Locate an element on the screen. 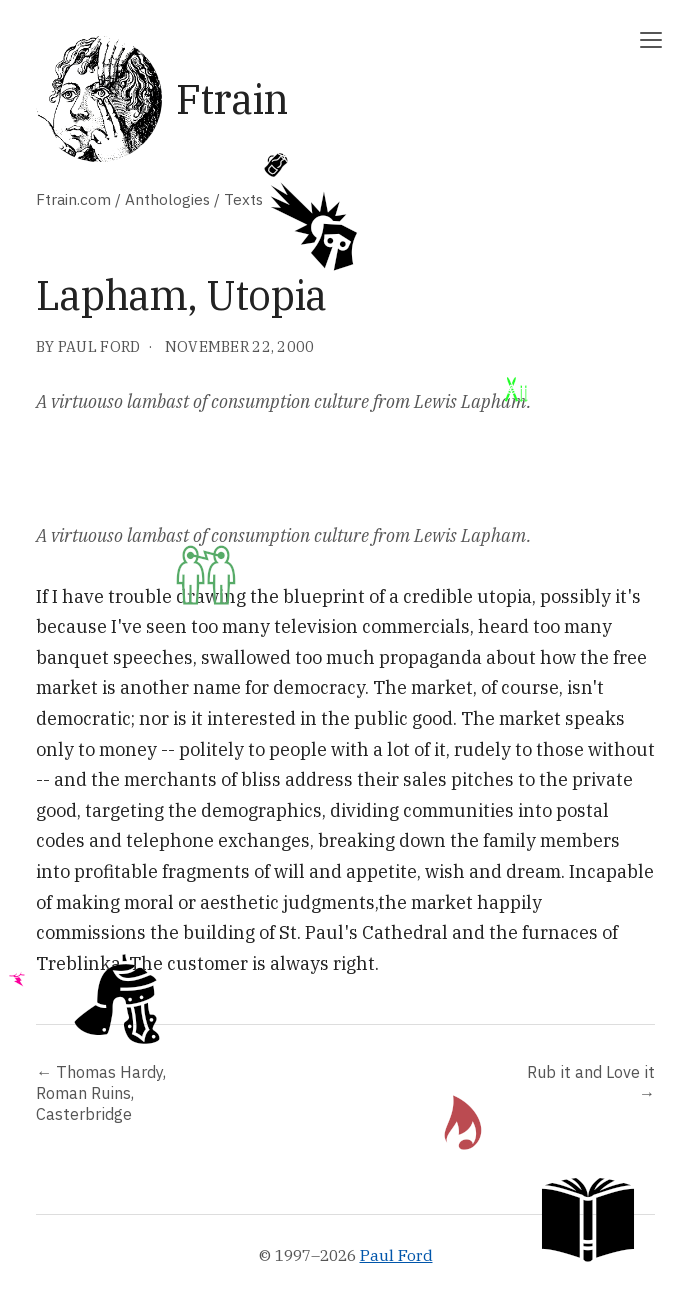 The width and height of the screenshot is (691, 1314). select roman soldier or centurion character class is located at coordinates (117, 999).